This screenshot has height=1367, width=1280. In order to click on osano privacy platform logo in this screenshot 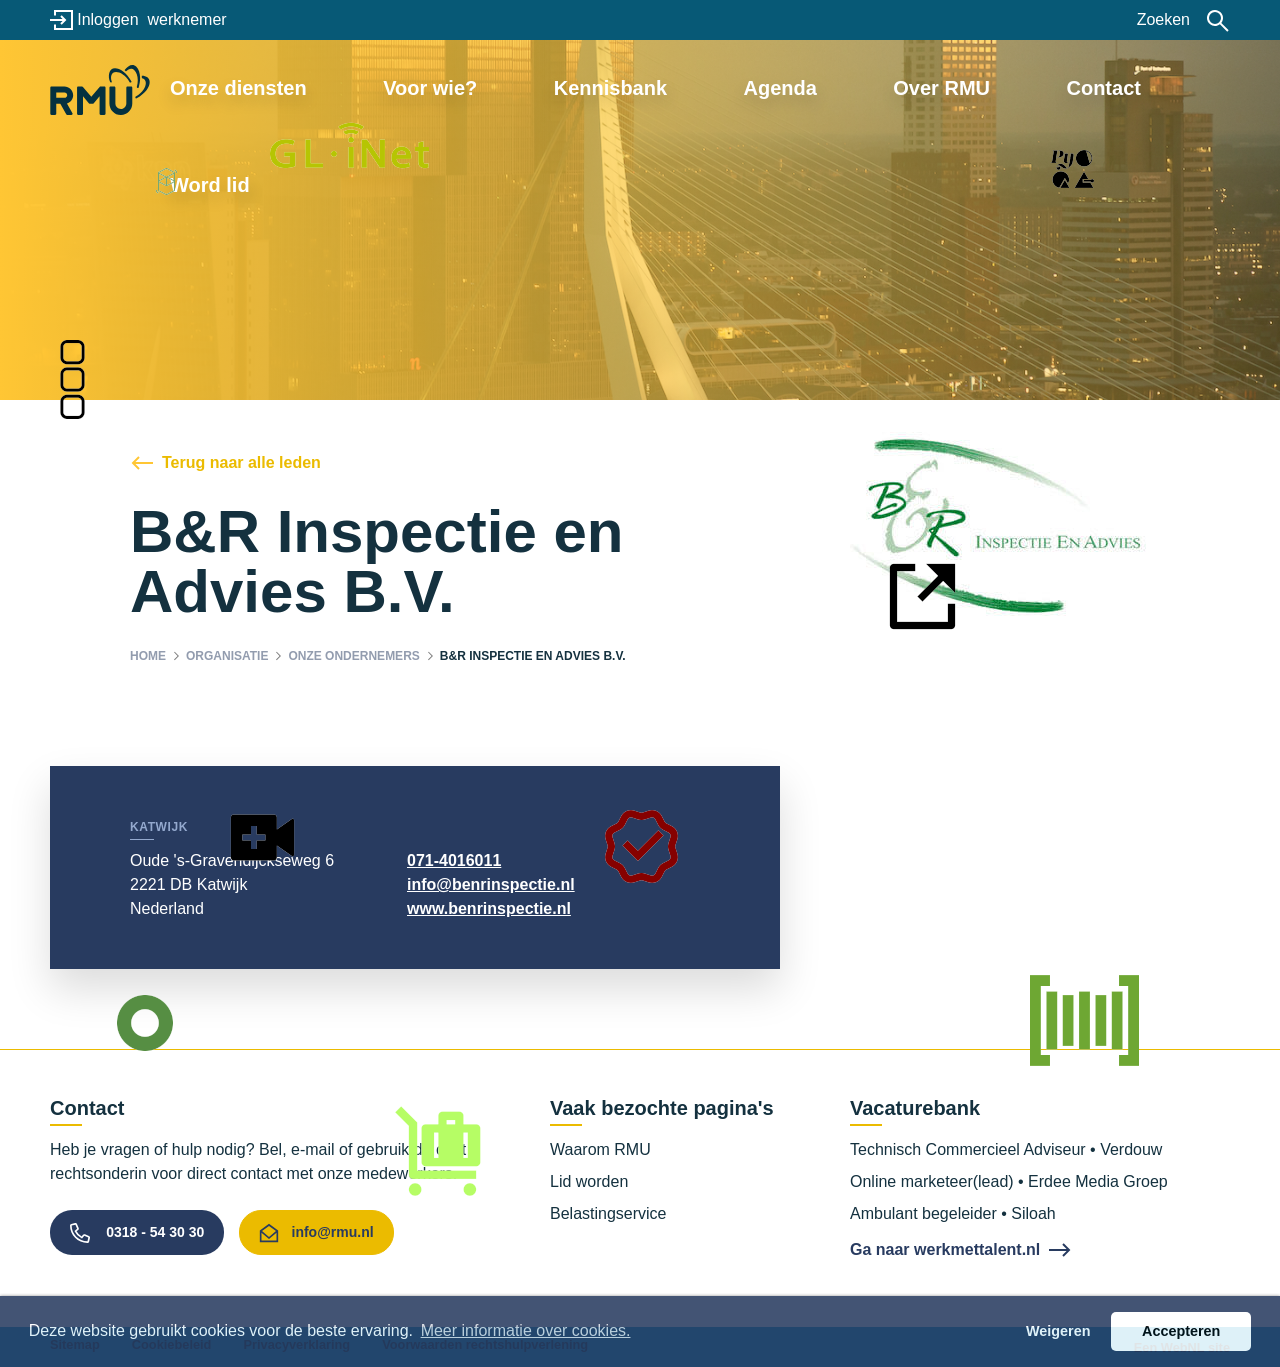, I will do `click(145, 1023)`.